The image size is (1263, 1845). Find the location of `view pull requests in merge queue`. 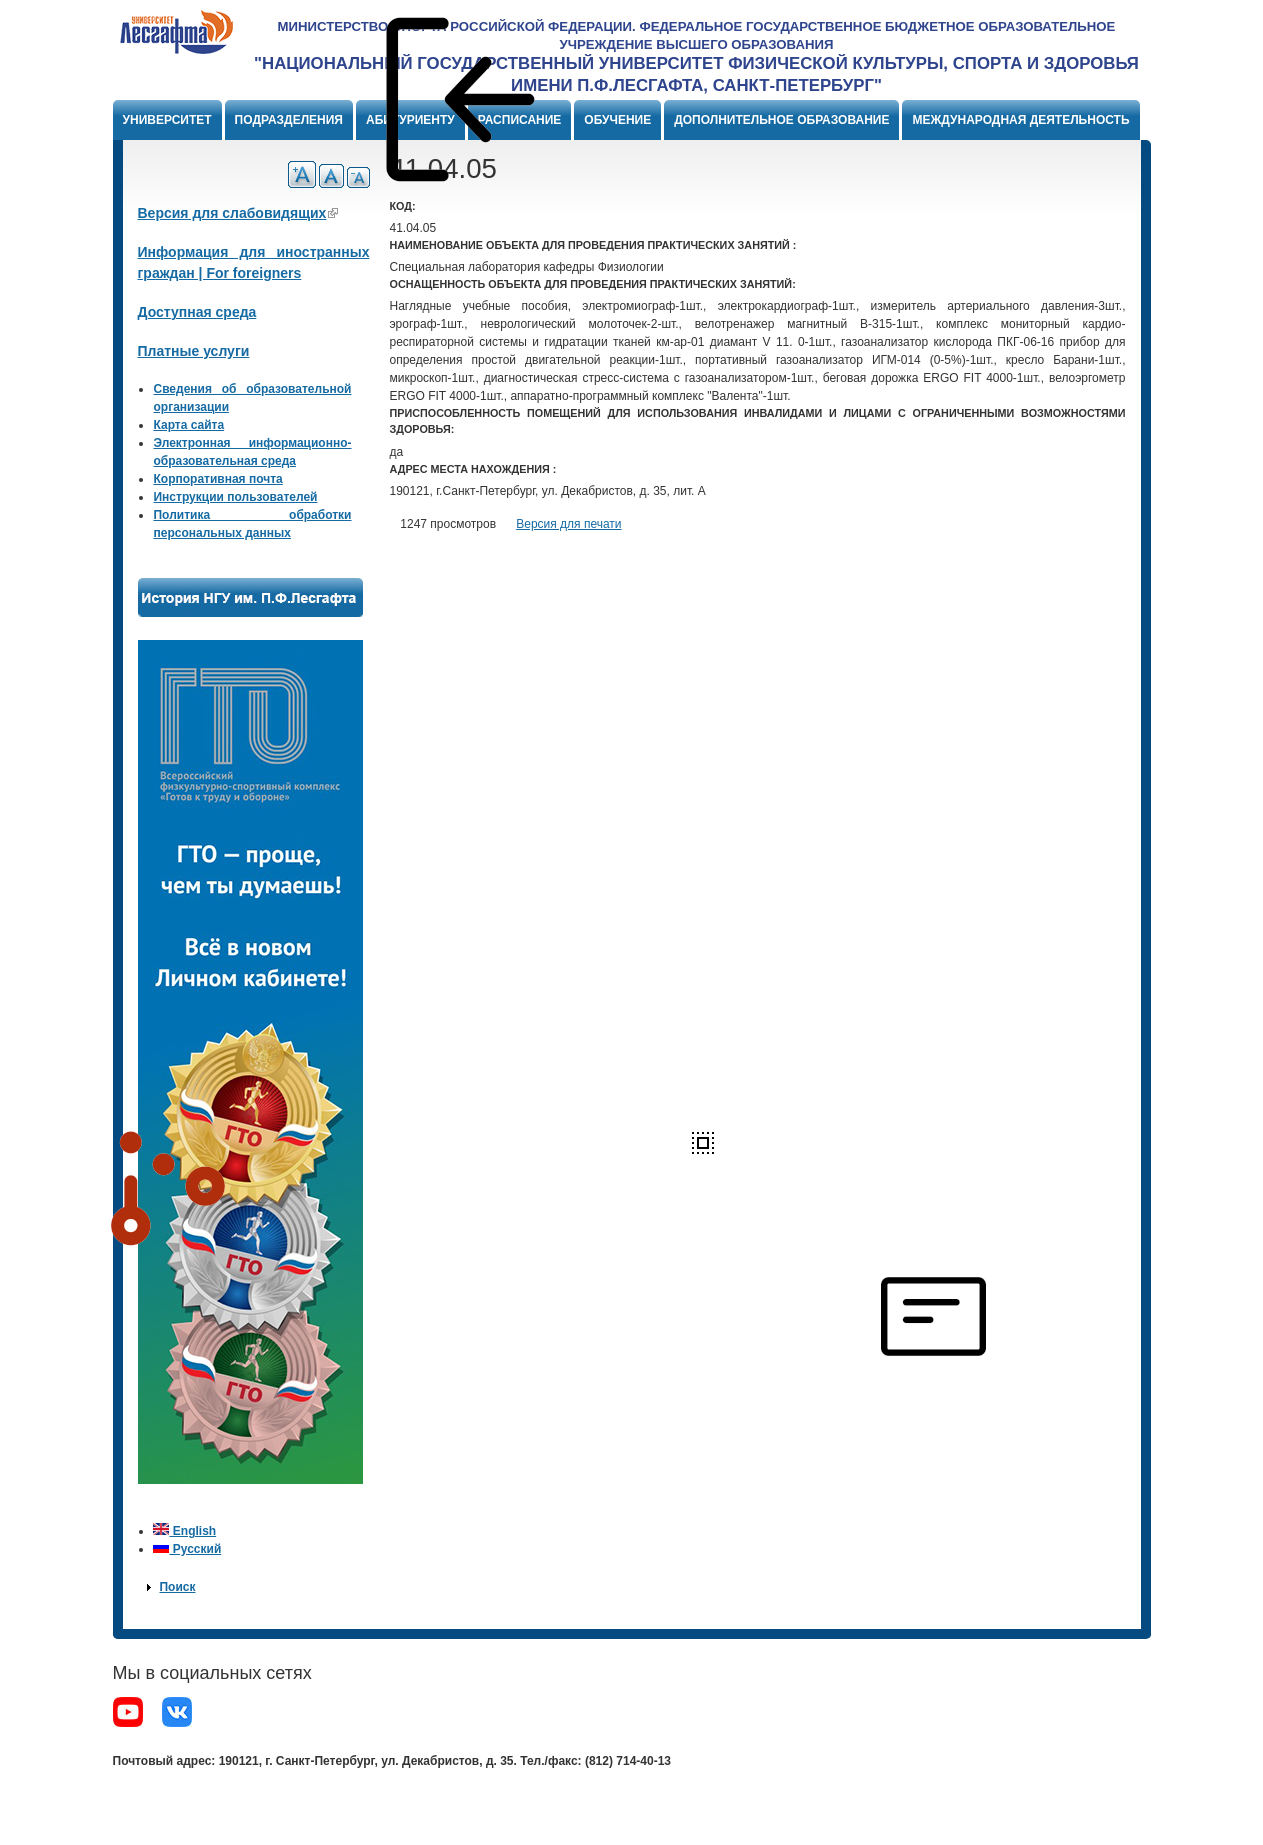

view pull requests in merge queue is located at coordinates (168, 1184).